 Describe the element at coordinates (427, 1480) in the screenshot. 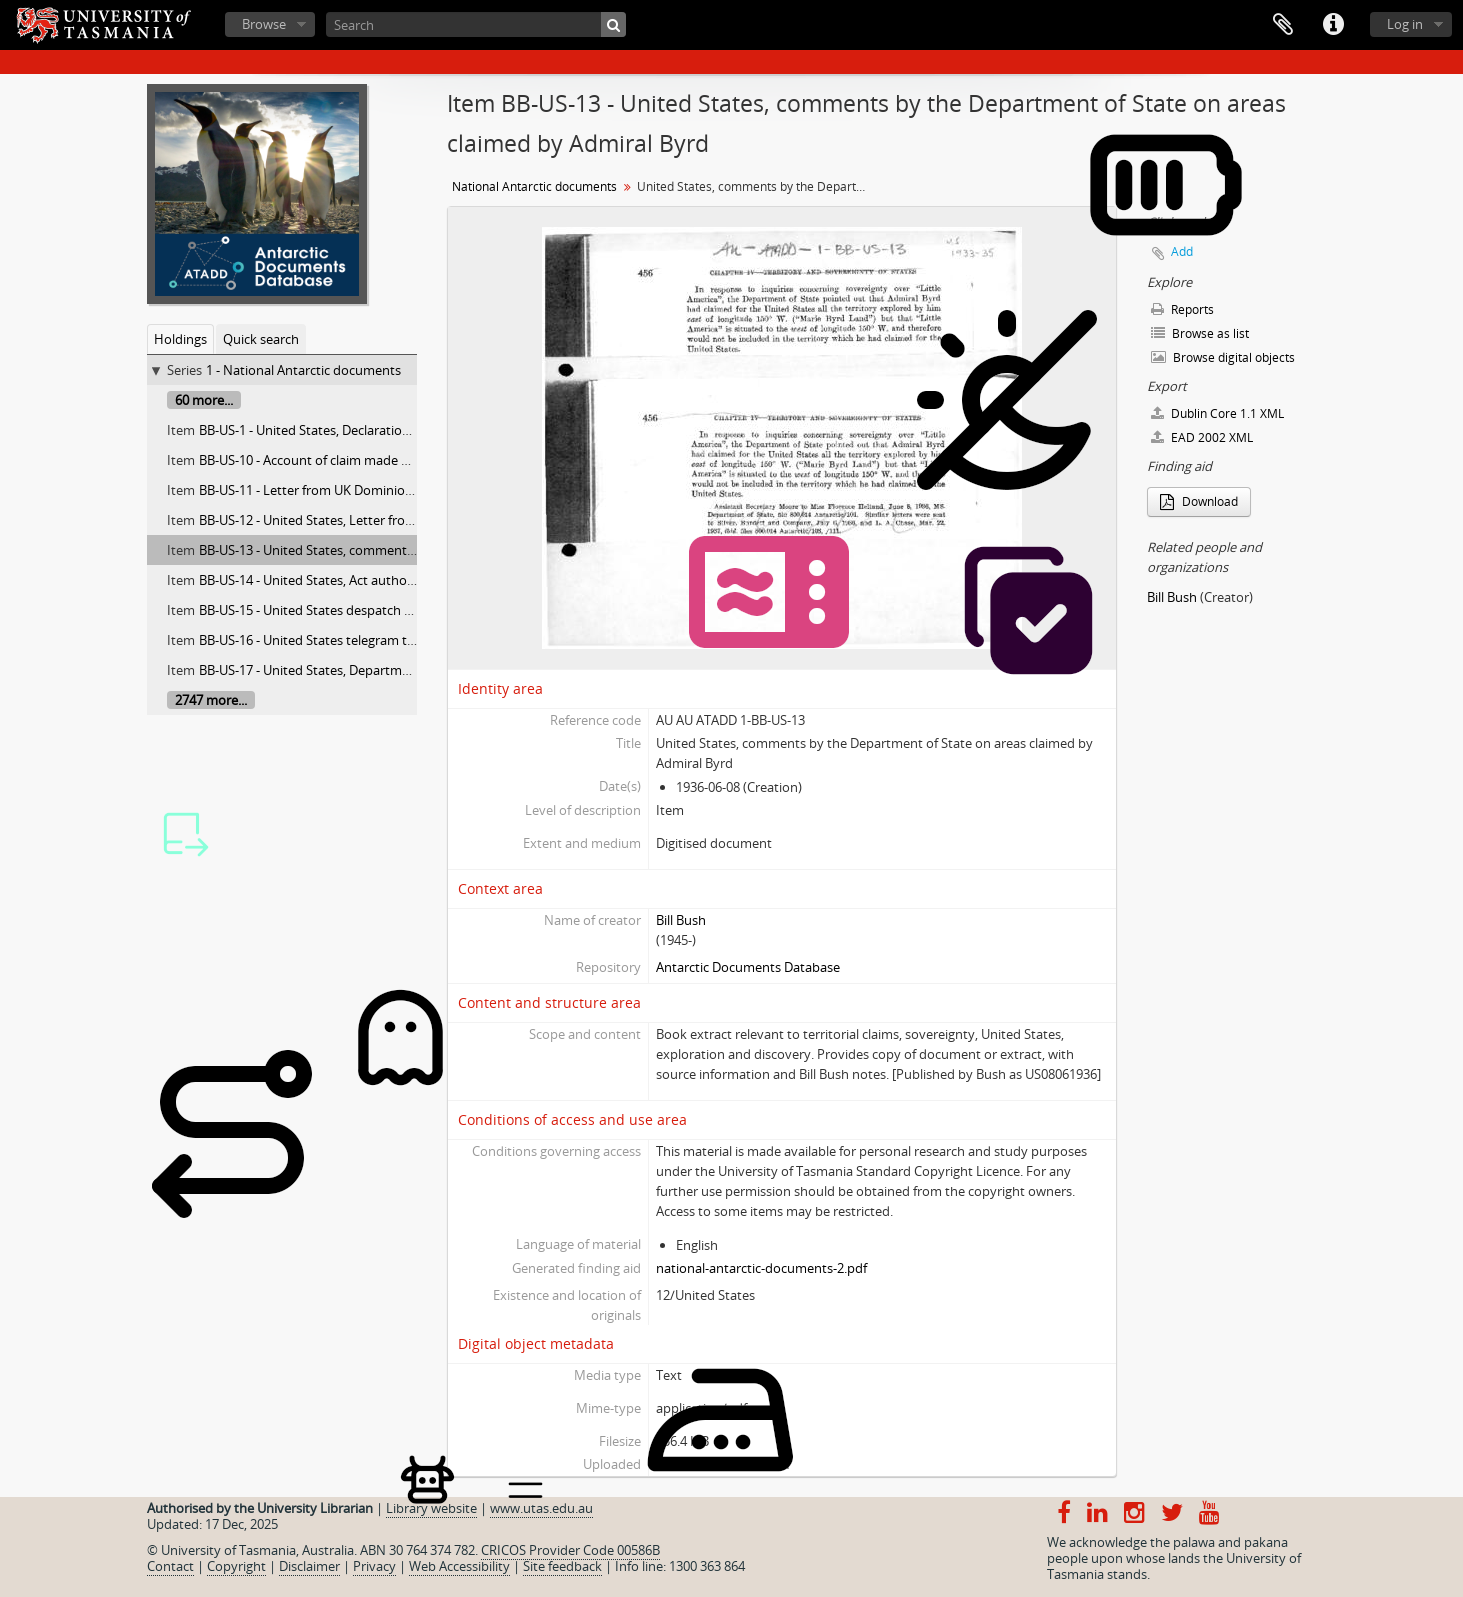

I see `access farm or agriculture features` at that location.